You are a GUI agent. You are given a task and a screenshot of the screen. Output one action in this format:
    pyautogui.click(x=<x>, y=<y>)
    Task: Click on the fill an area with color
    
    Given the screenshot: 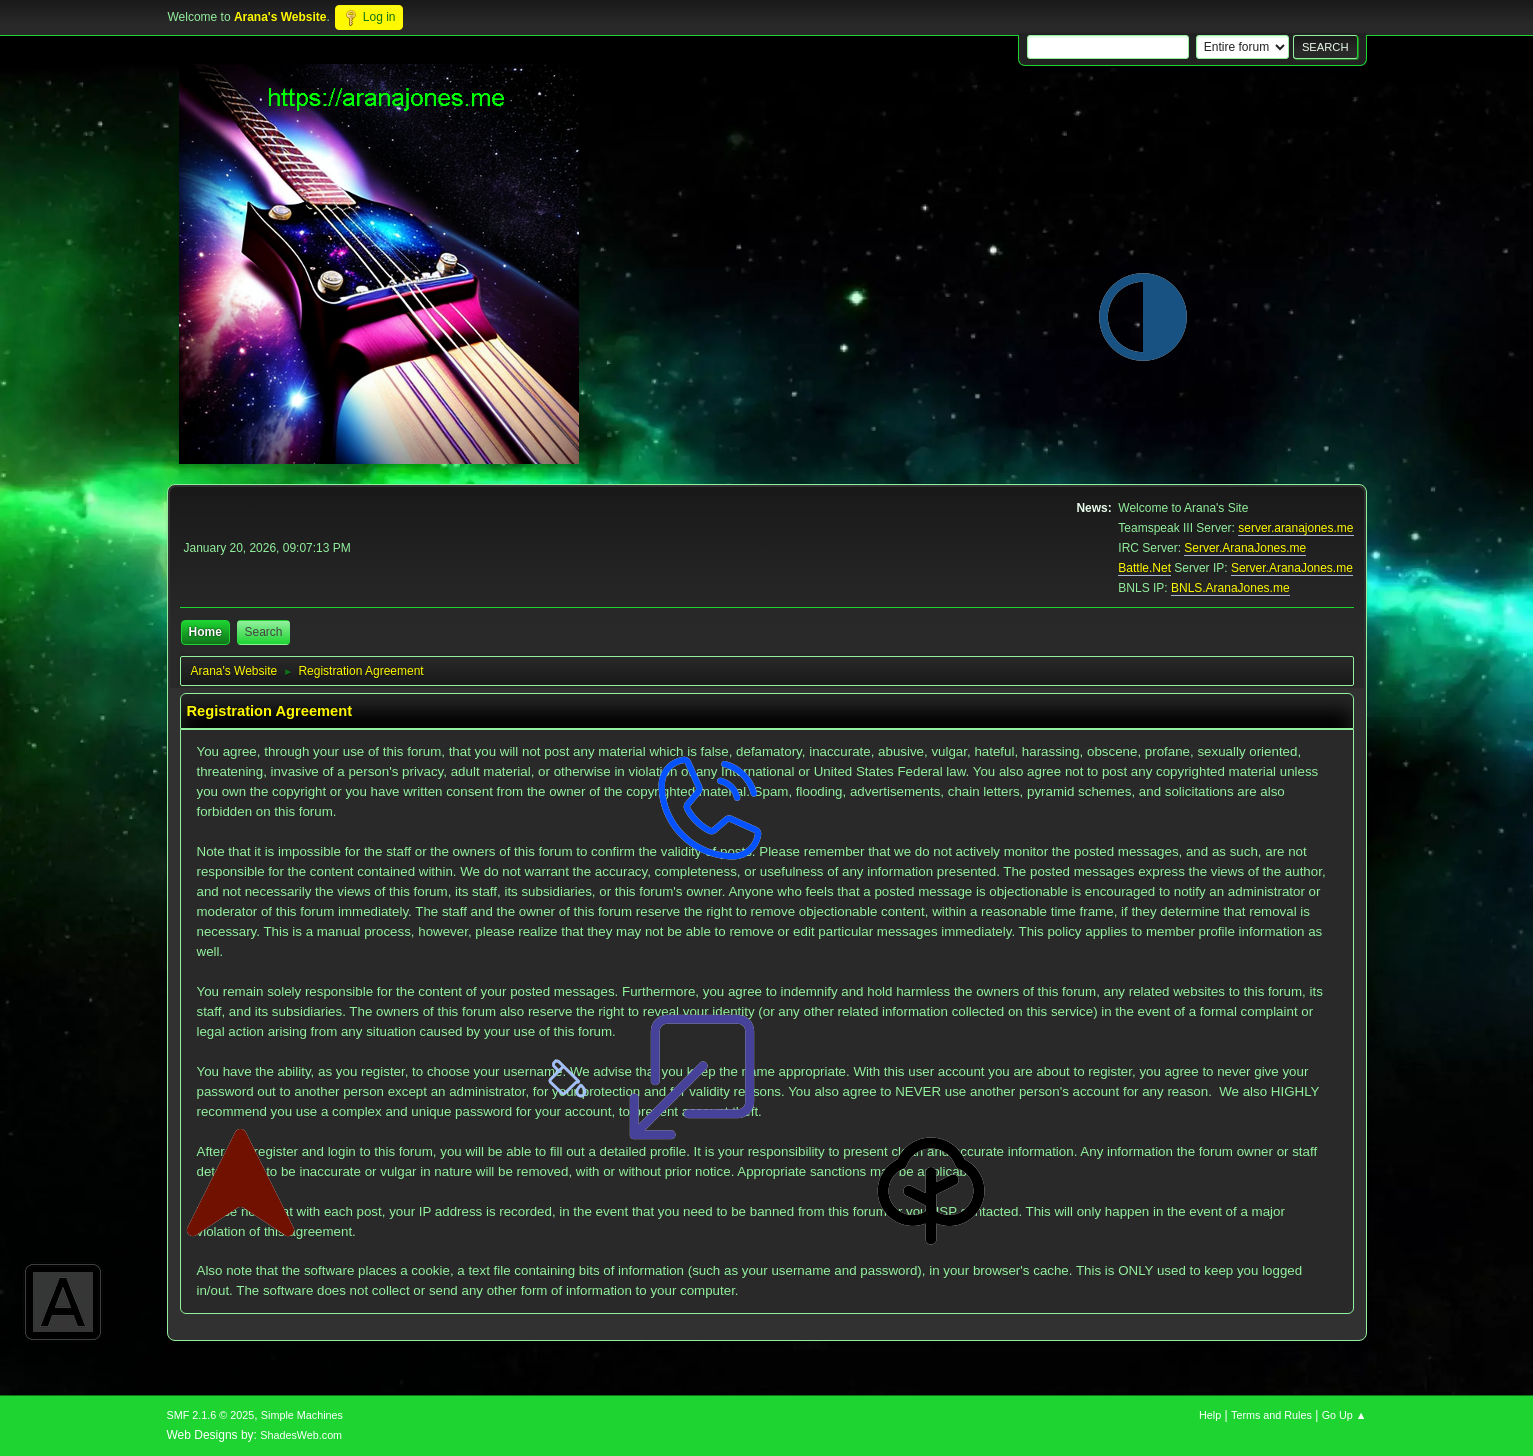 What is the action you would take?
    pyautogui.click(x=567, y=1078)
    